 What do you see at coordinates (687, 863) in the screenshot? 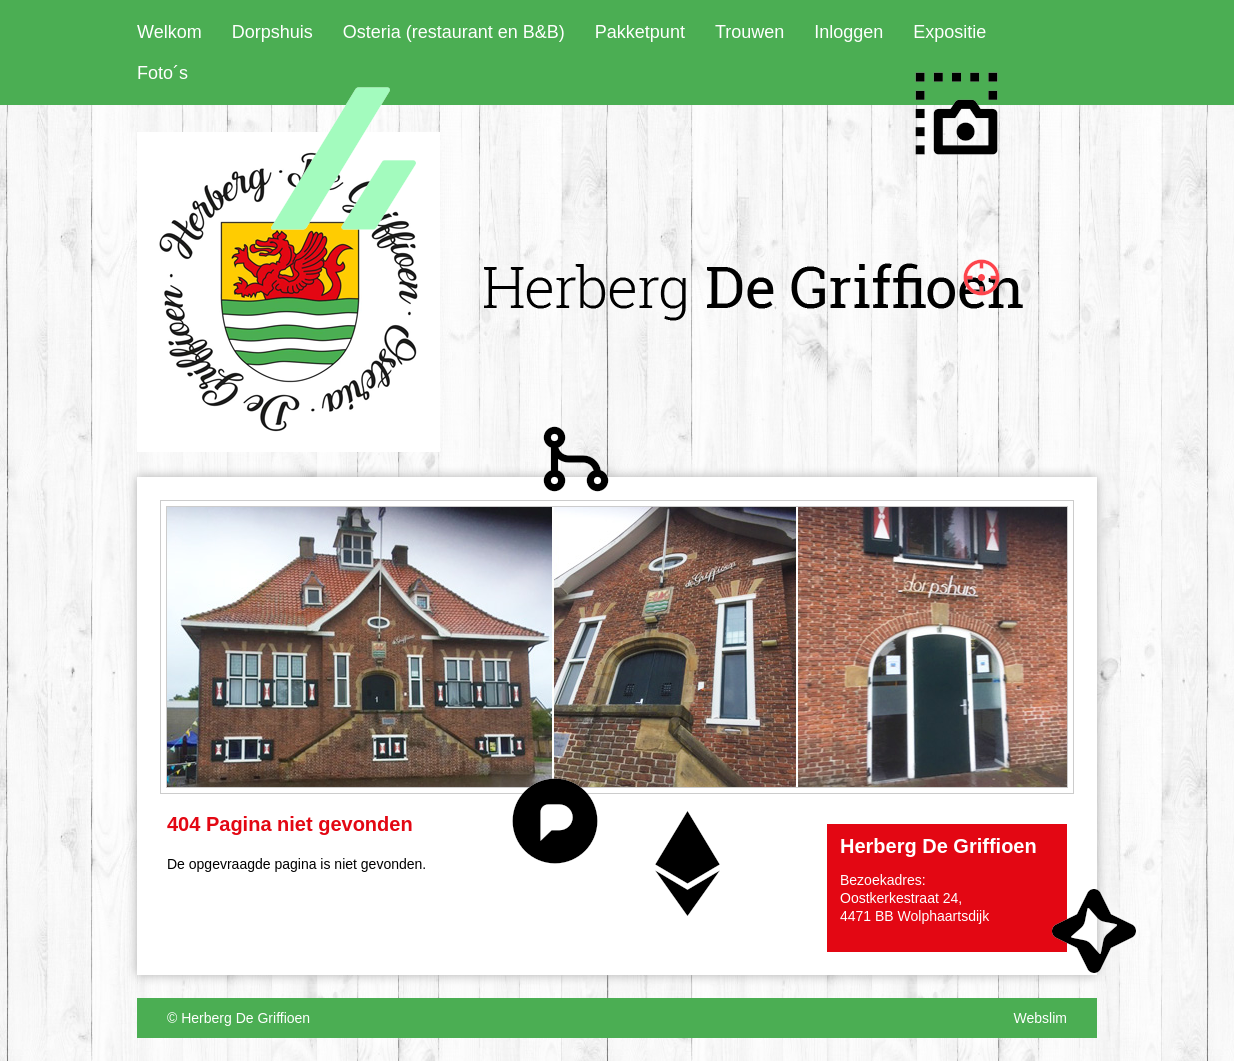
I see `Ethereum cryptocurrency logo` at bounding box center [687, 863].